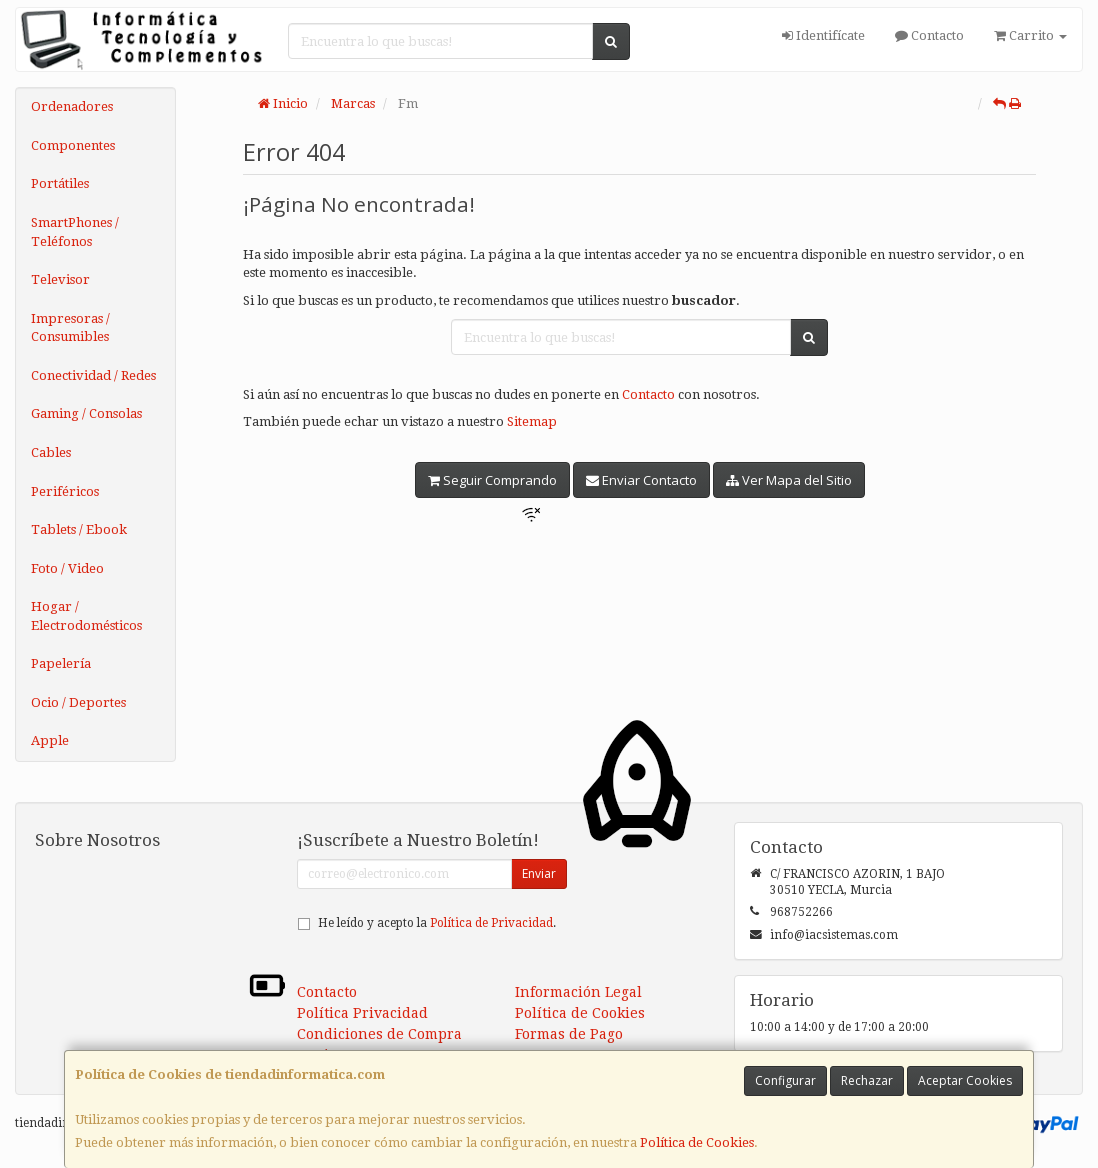 The image size is (1098, 1168). Describe the element at coordinates (531, 514) in the screenshot. I see `indicates no wifi connection available` at that location.